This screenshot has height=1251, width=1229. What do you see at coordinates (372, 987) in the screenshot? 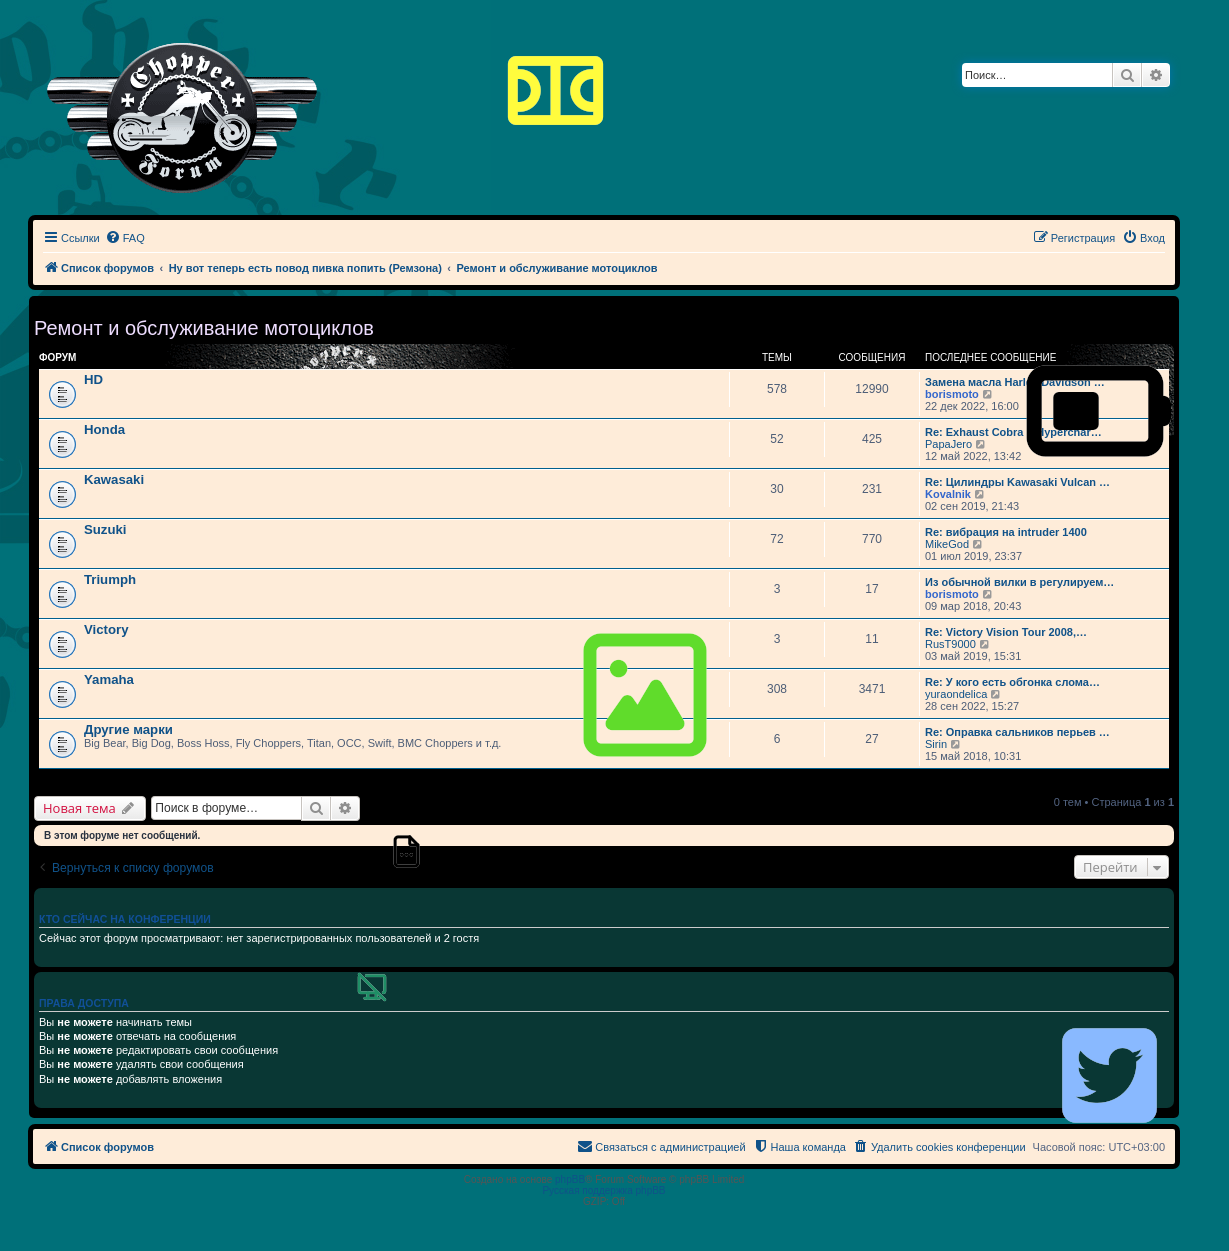
I see `desktop display is unavailable or disconnected` at bounding box center [372, 987].